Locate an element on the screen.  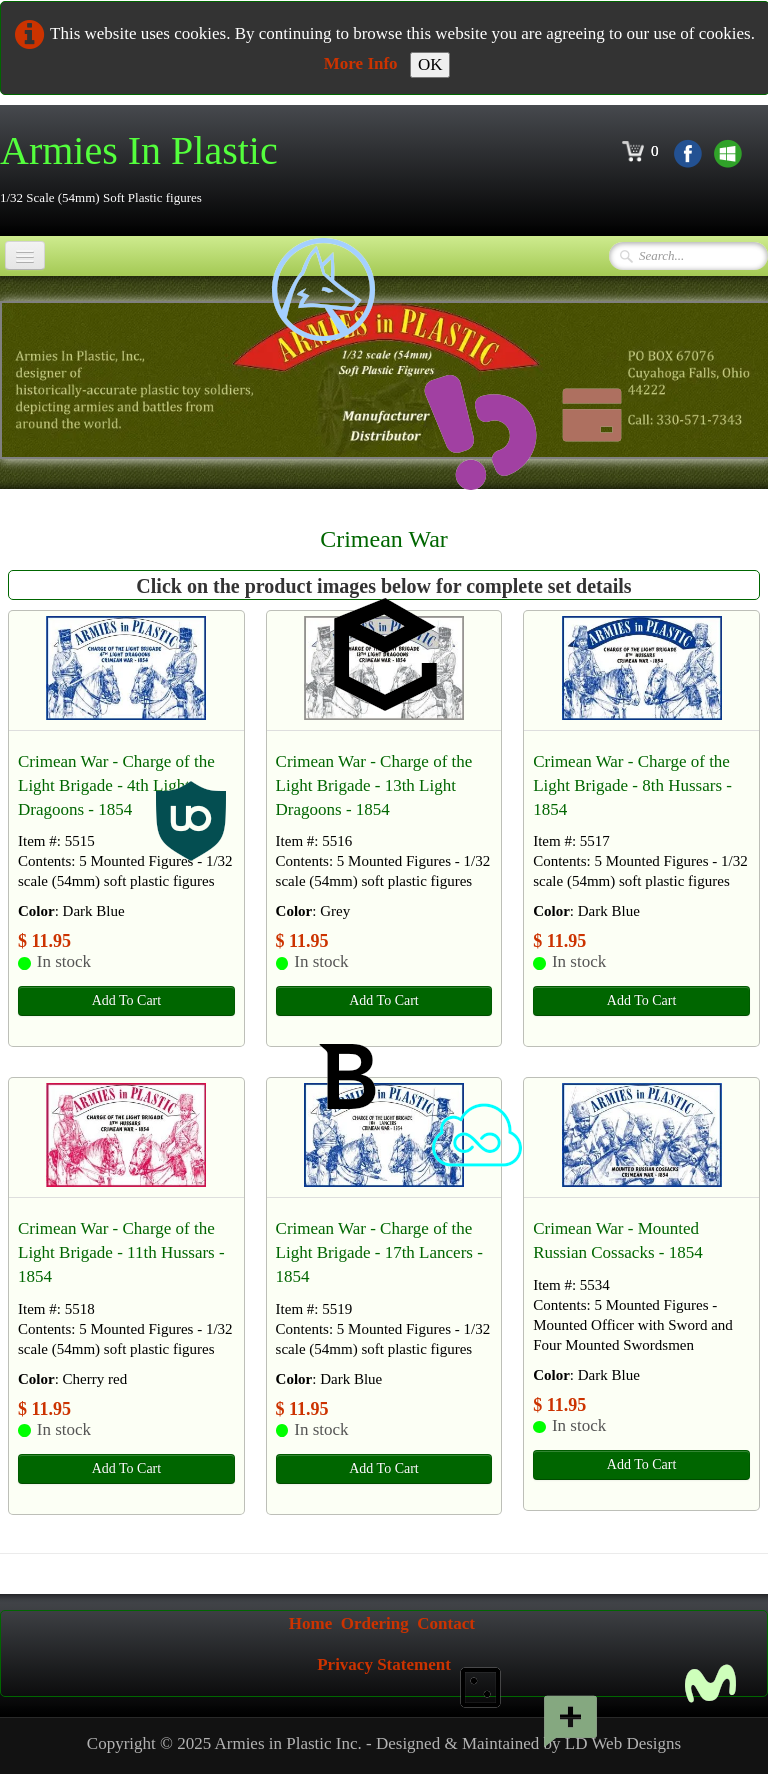
open the Bukalapak app is located at coordinates (480, 432).